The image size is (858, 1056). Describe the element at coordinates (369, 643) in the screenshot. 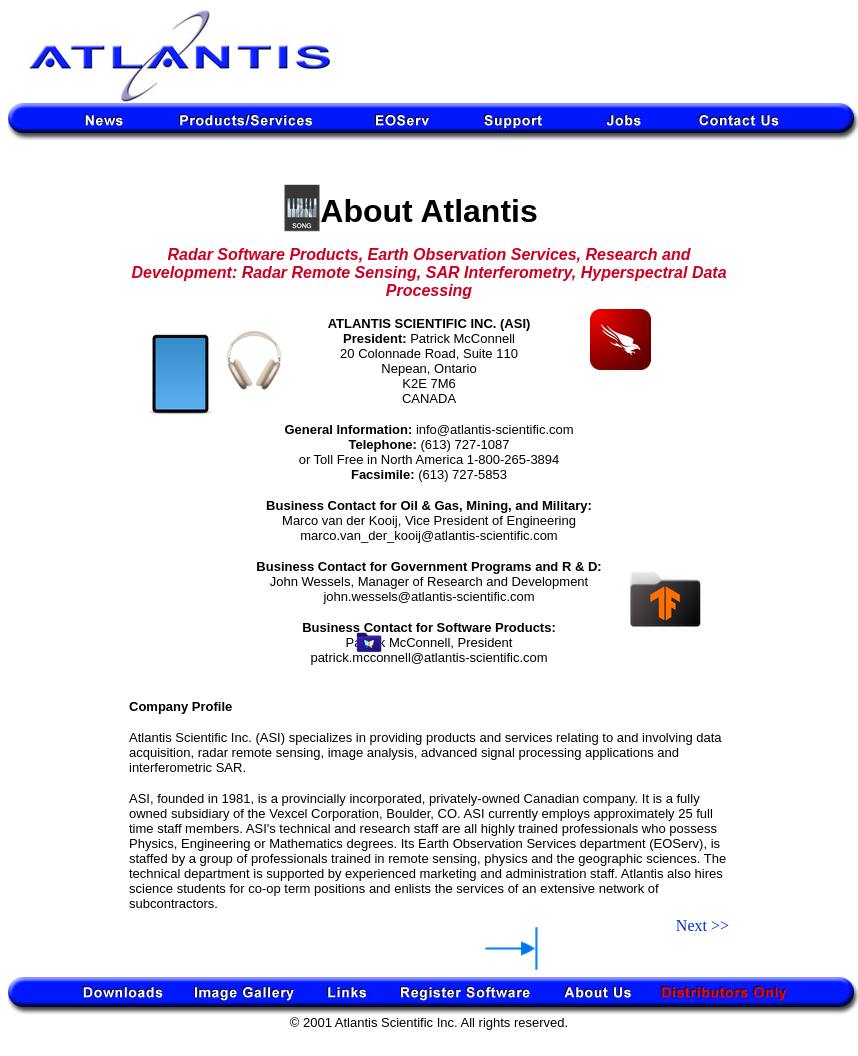

I see `open wondershare ubackit backup folder` at that location.